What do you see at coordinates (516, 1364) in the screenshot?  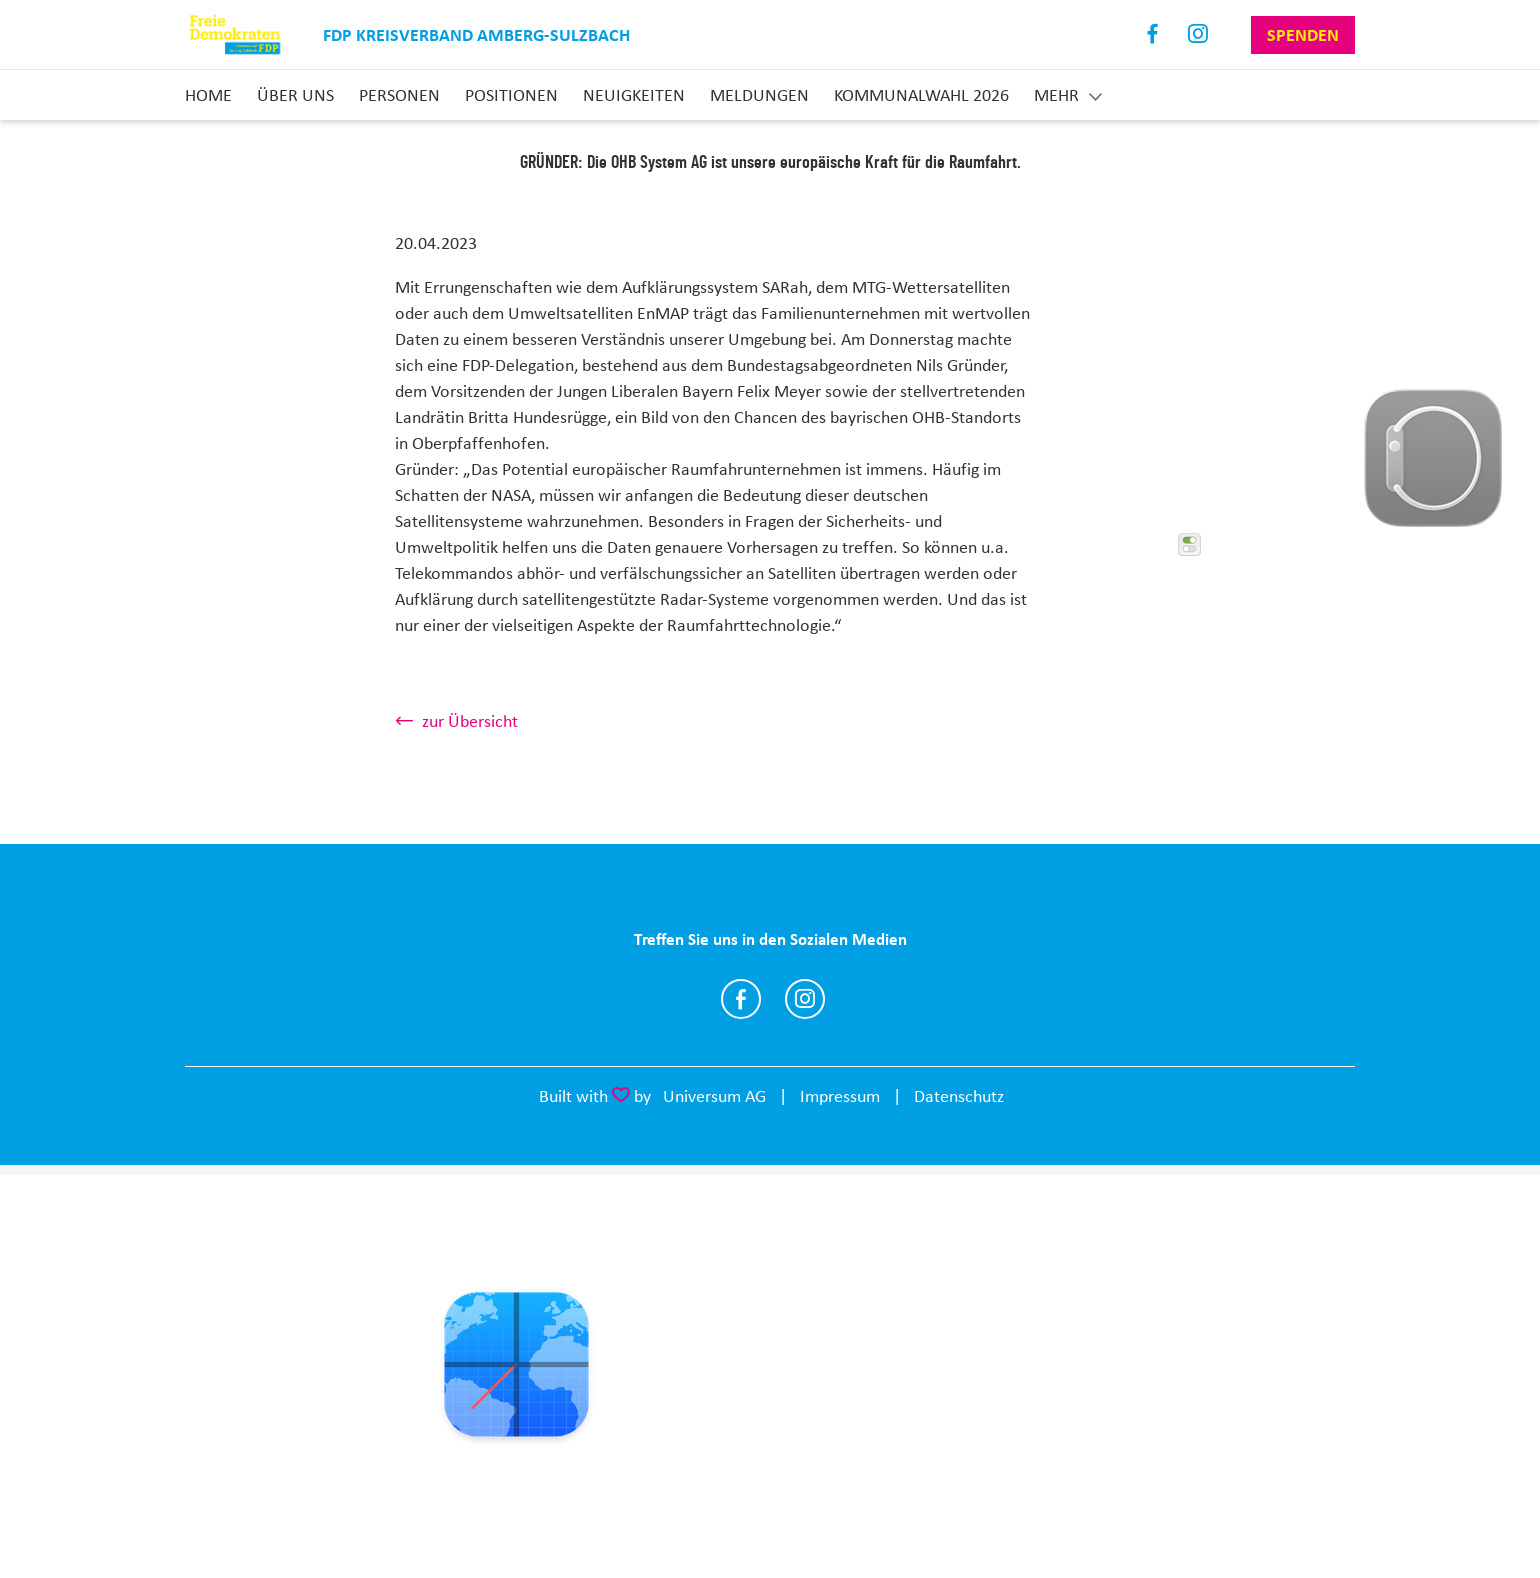 I see `open nmap network scanning application` at bounding box center [516, 1364].